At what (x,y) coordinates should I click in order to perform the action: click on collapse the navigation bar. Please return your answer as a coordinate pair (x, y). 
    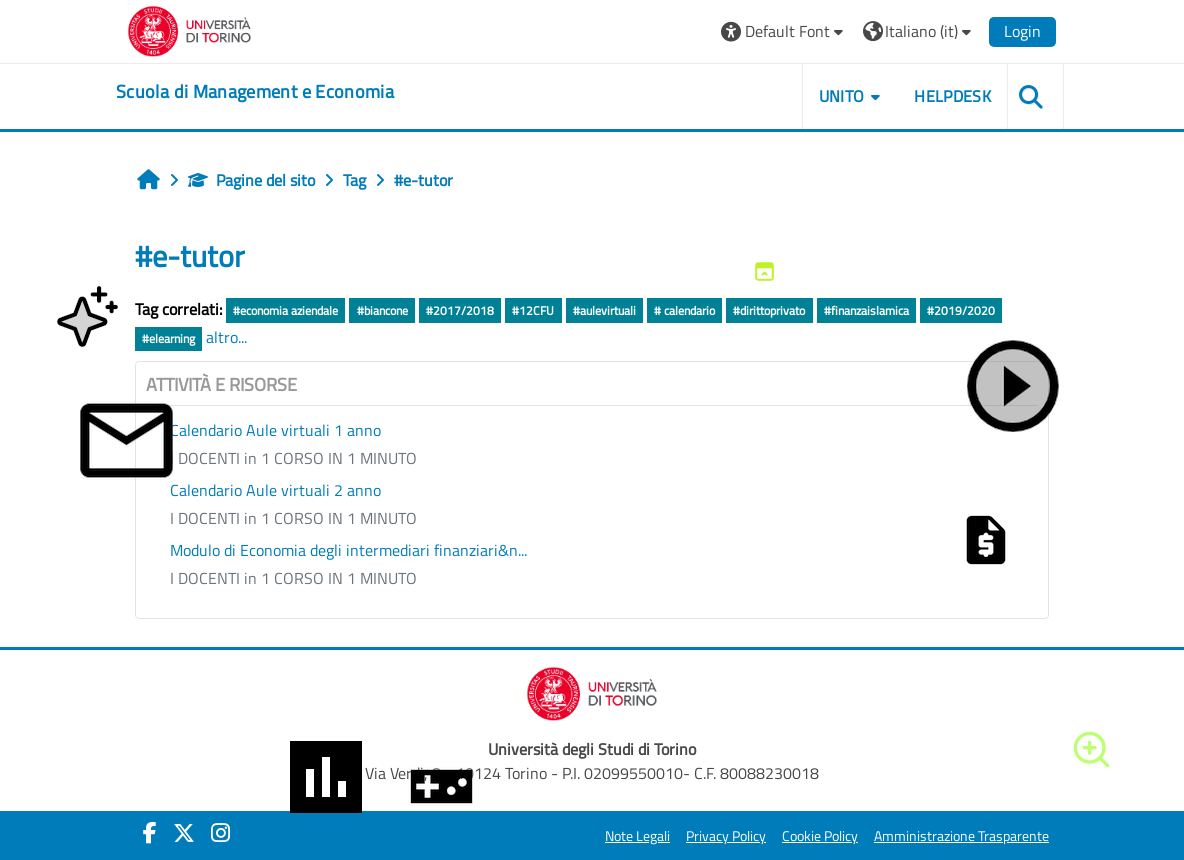
    Looking at the image, I should click on (764, 271).